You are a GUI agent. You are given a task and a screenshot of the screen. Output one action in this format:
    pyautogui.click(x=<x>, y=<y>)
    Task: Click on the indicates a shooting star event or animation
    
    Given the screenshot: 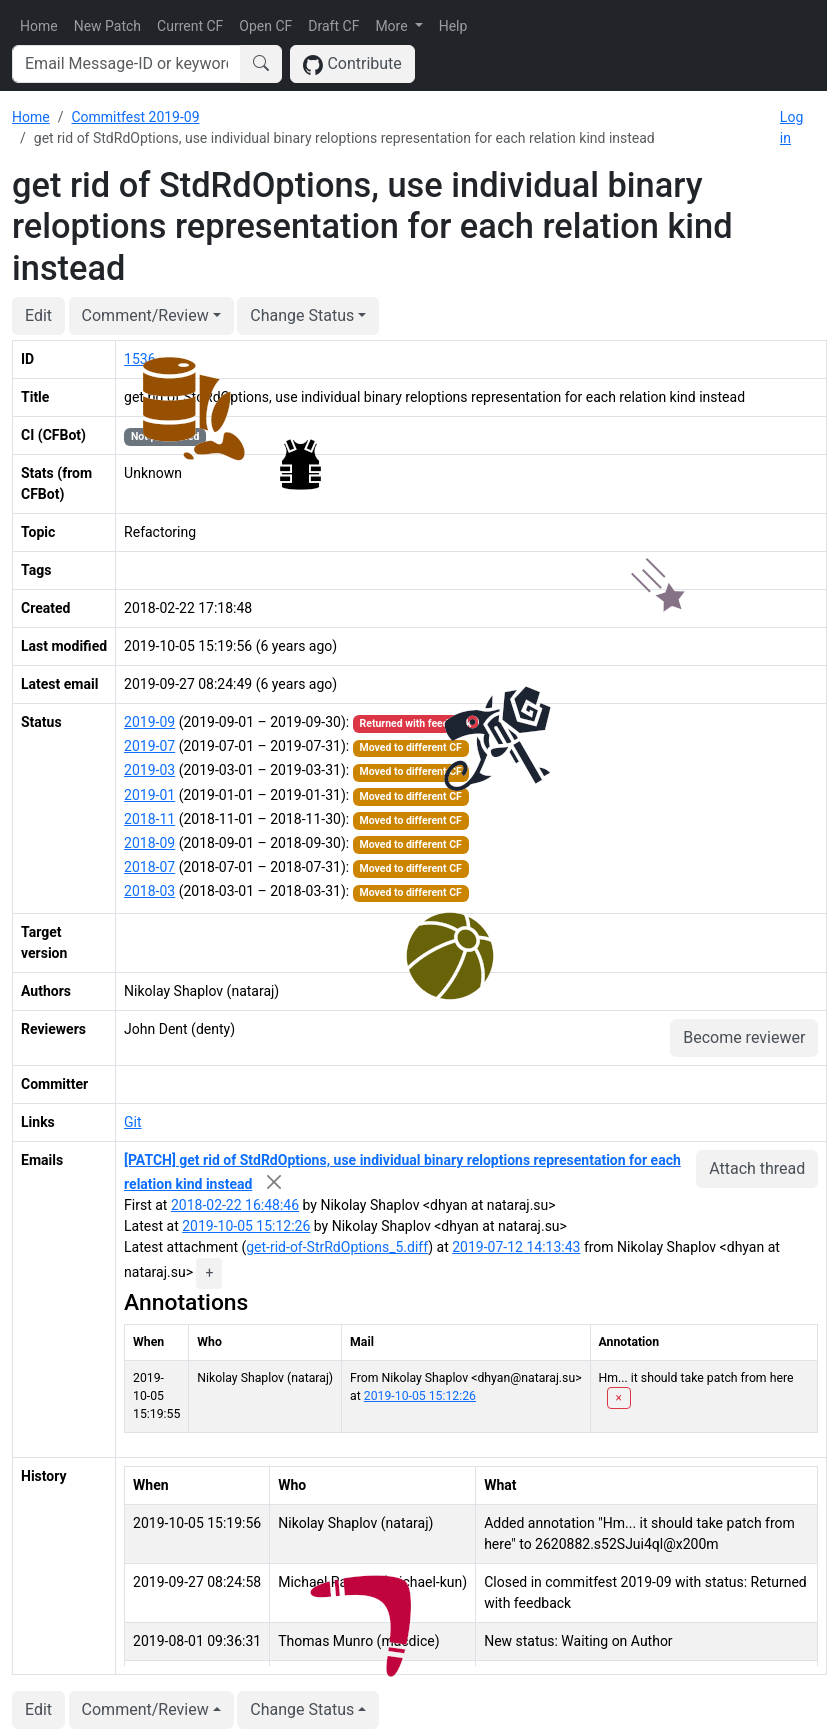 What is the action you would take?
    pyautogui.click(x=657, y=584)
    